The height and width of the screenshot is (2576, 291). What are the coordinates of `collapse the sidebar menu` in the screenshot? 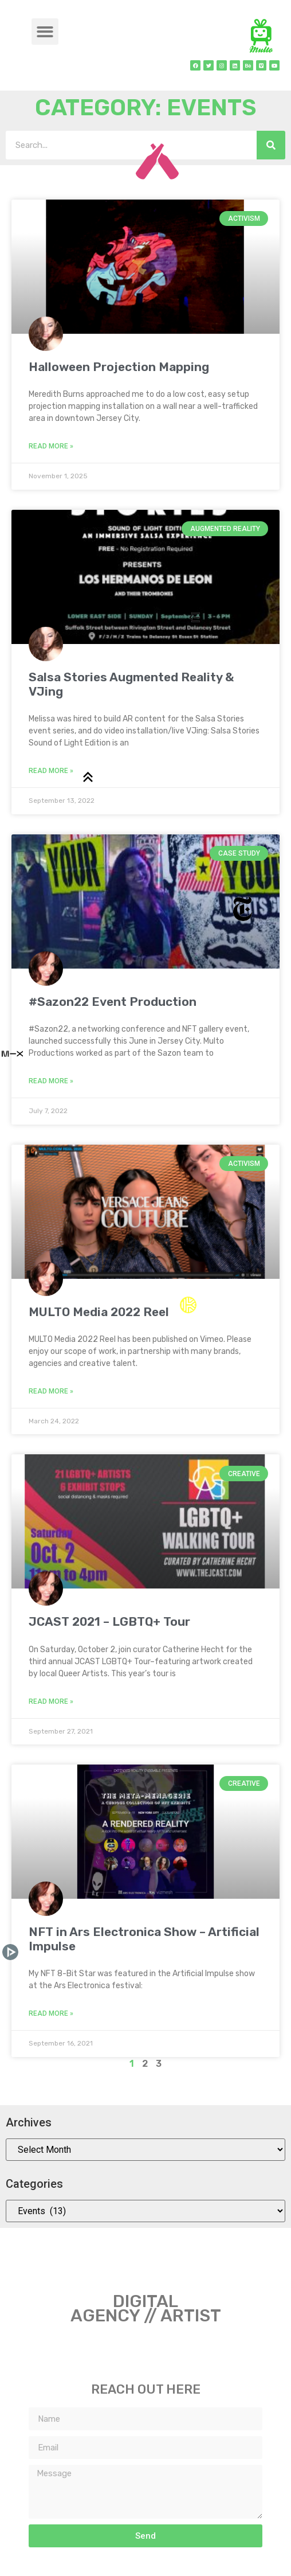 It's located at (194, 617).